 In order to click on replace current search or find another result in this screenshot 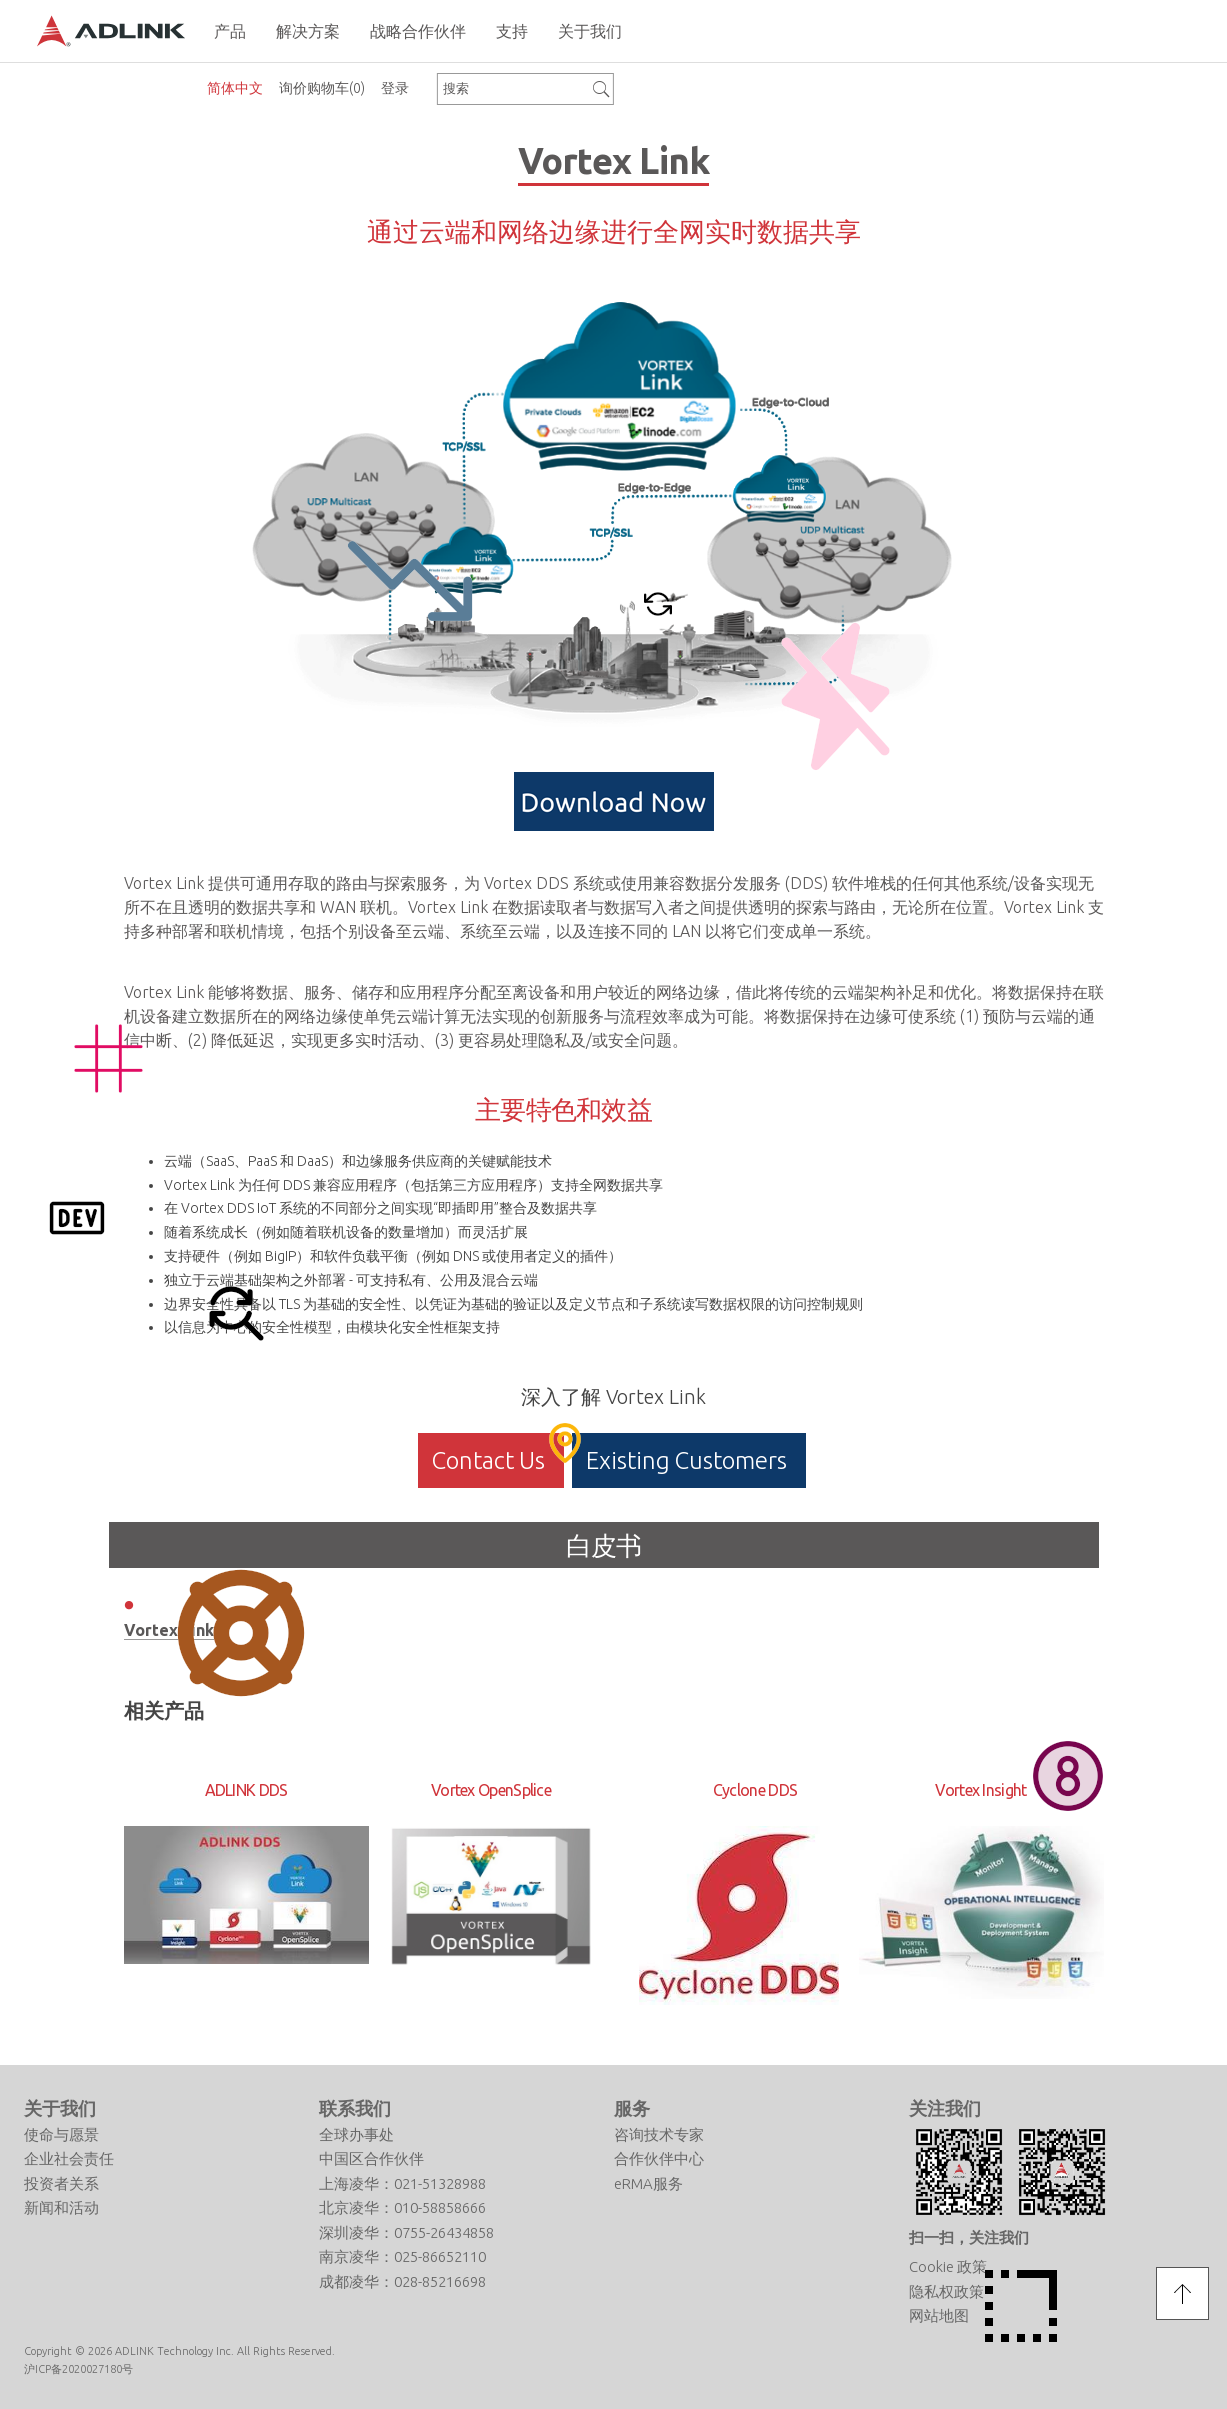, I will do `click(236, 1313)`.